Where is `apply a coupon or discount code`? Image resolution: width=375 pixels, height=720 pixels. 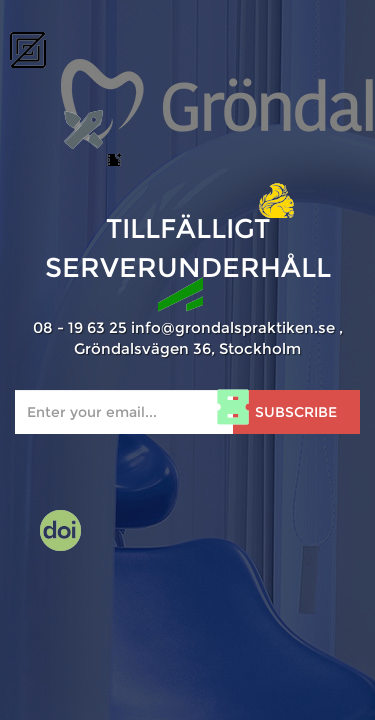 apply a coupon or discount code is located at coordinates (233, 407).